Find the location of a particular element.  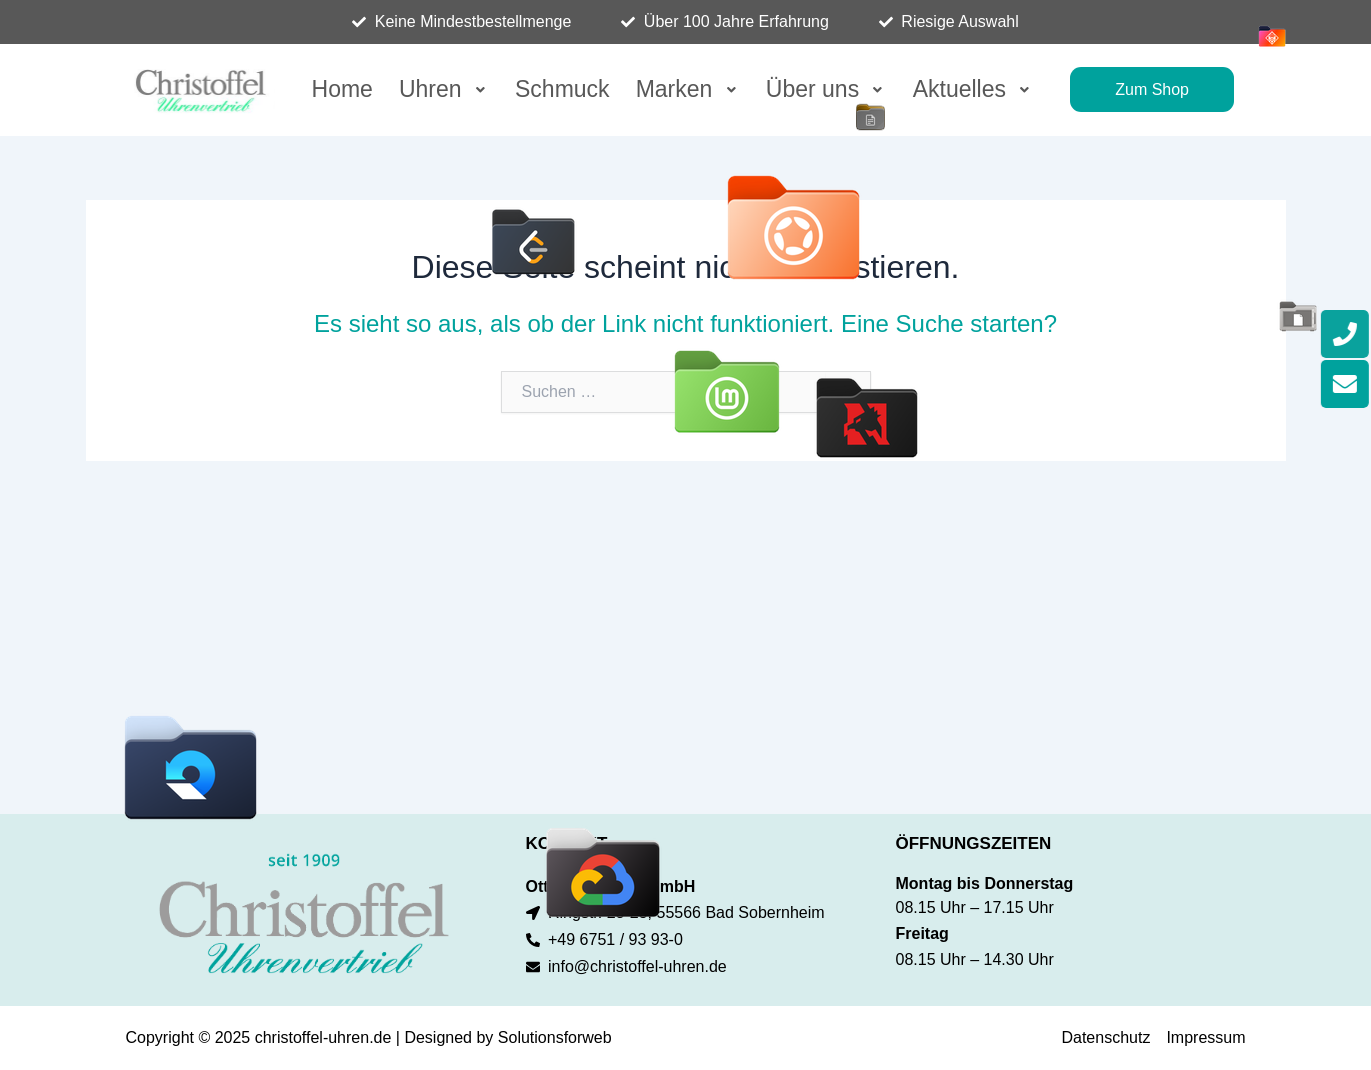

open wondershare repairit files folder is located at coordinates (190, 771).